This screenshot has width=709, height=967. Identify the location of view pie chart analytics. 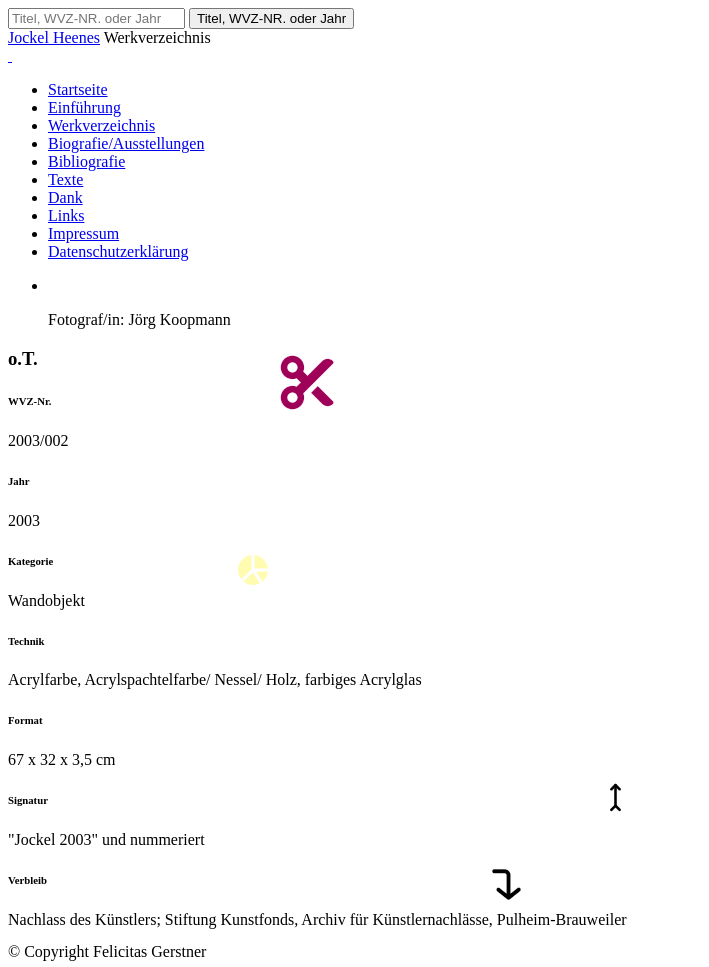
(253, 570).